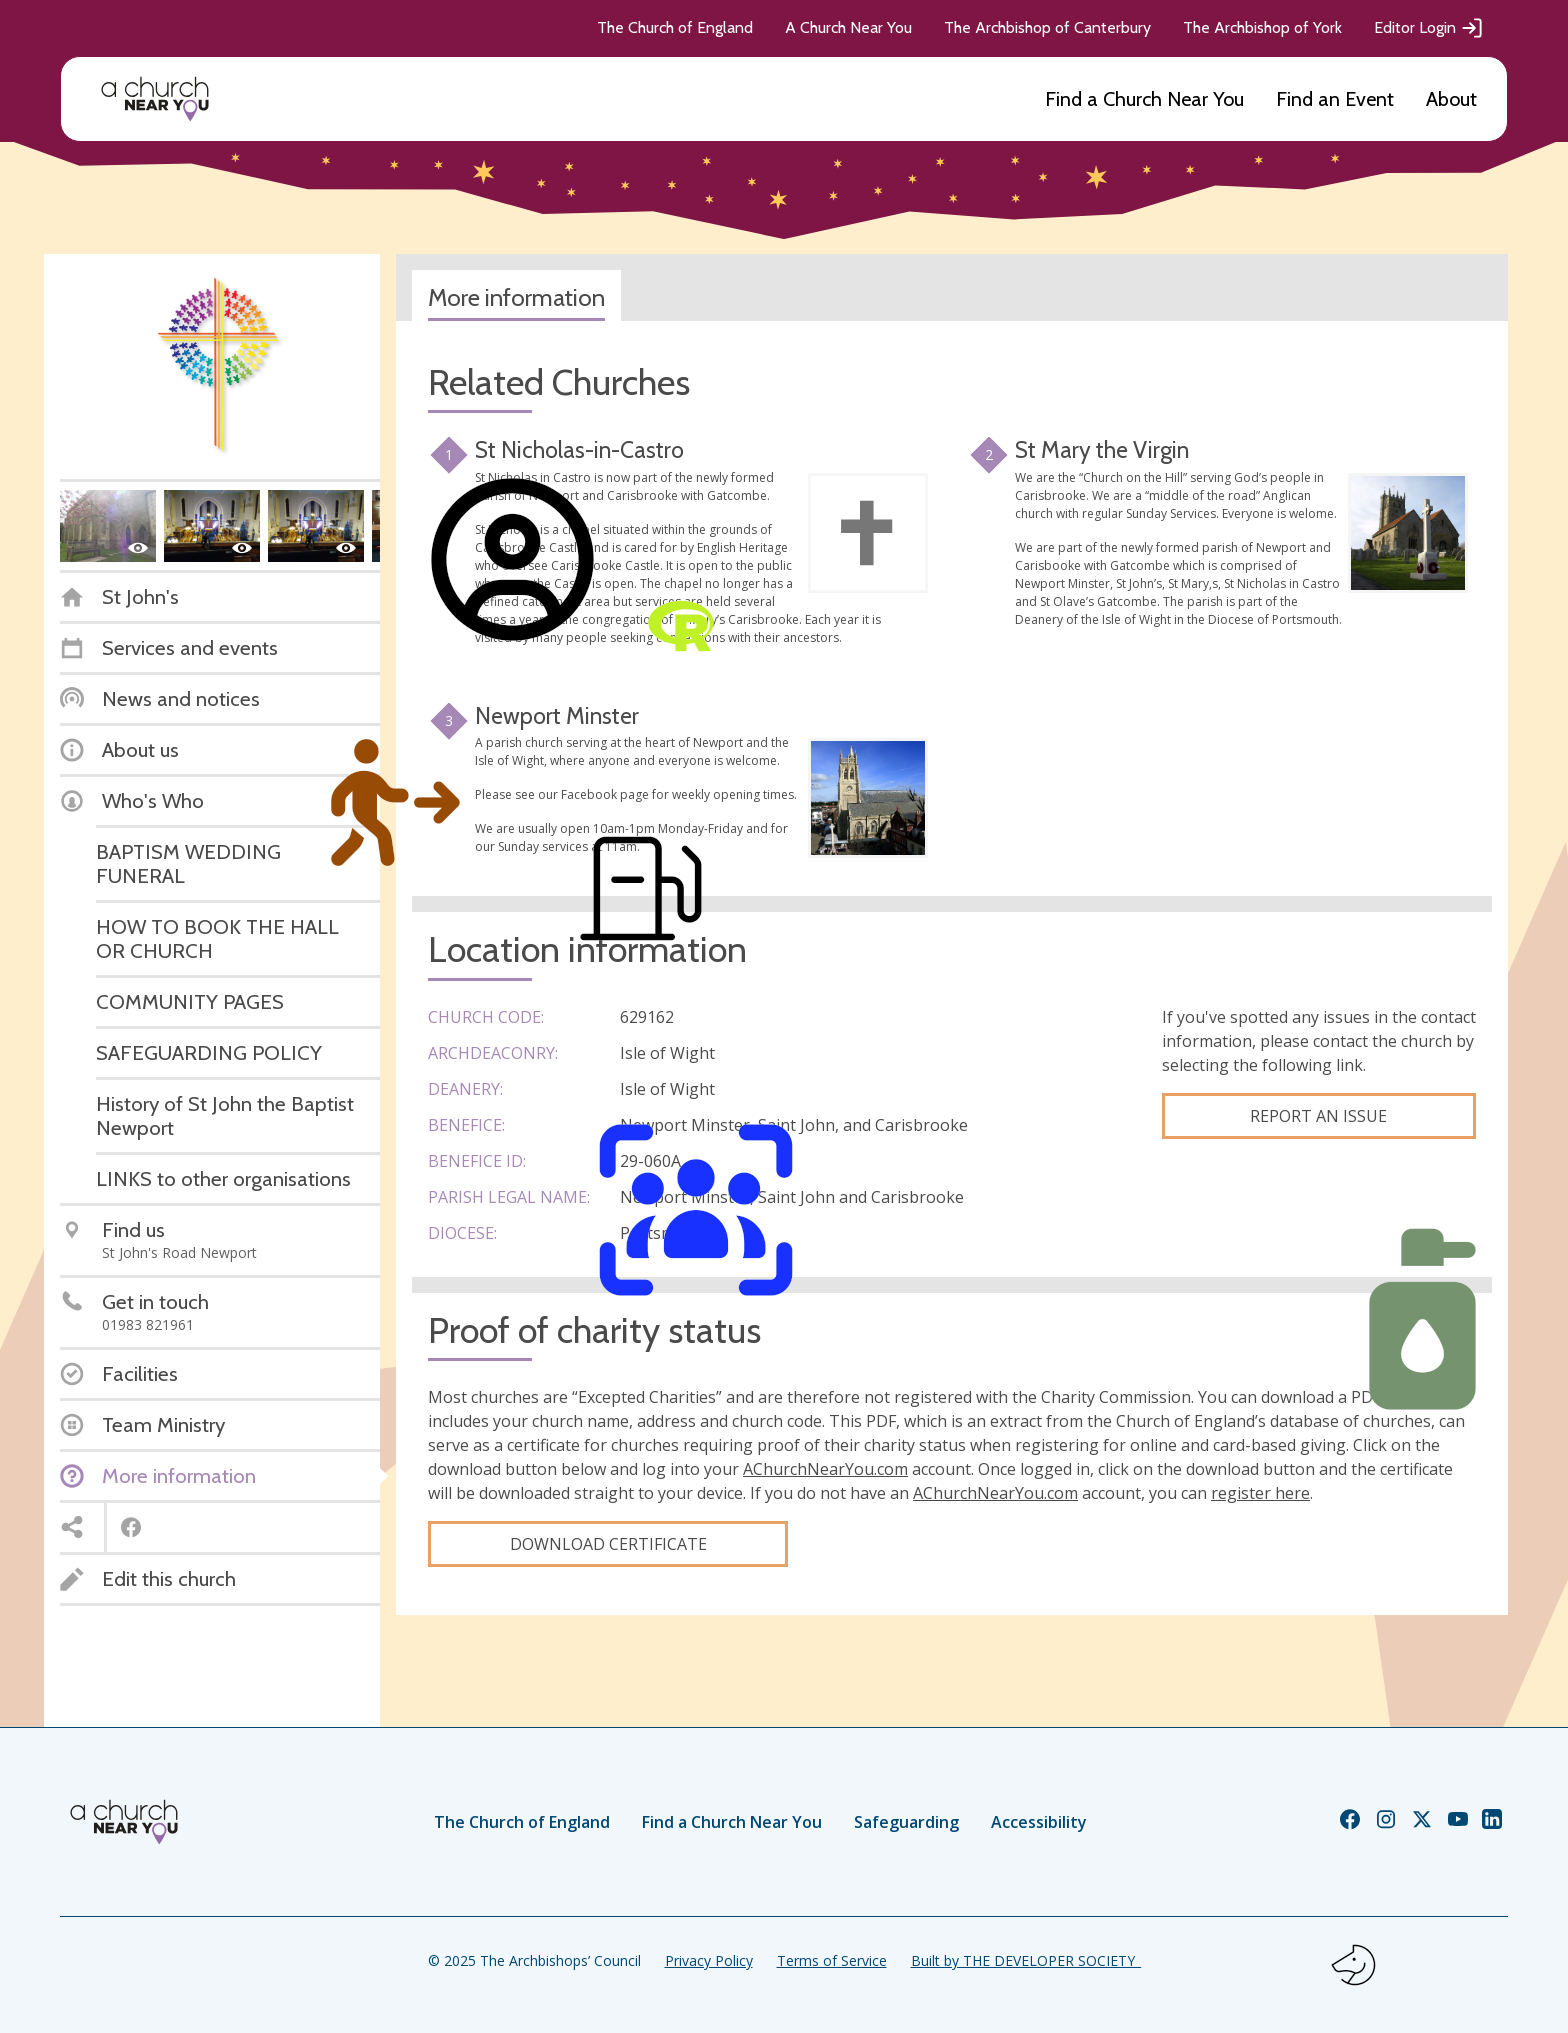 The image size is (1568, 2033). Describe the element at coordinates (681, 626) in the screenshot. I see `R programming language logo` at that location.